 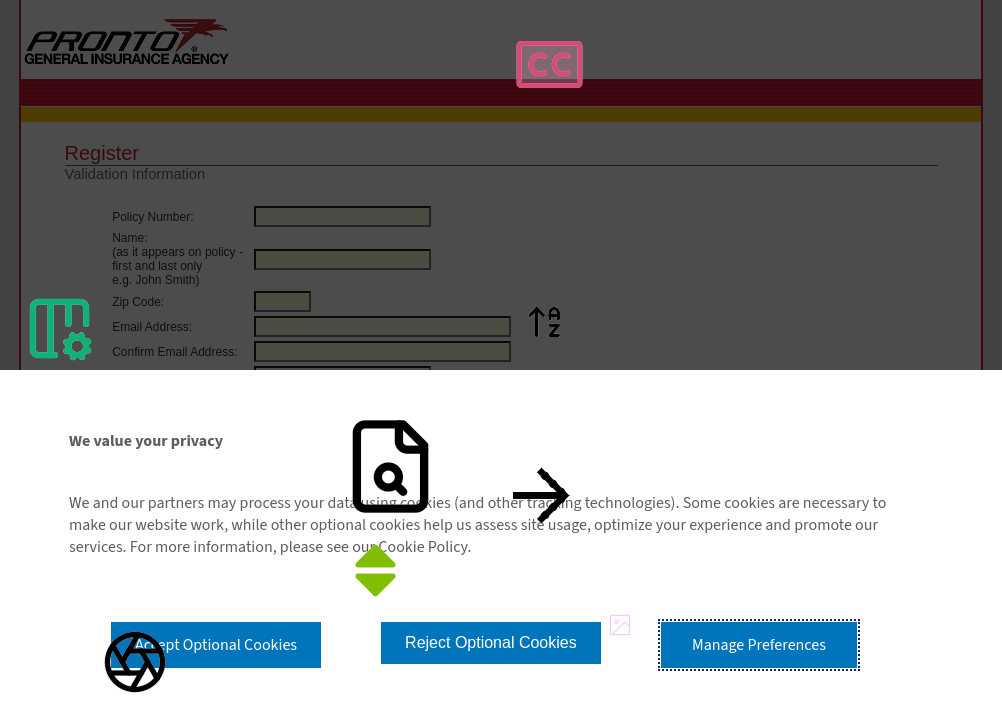 I want to click on adjust camera aperture settings, so click(x=135, y=662).